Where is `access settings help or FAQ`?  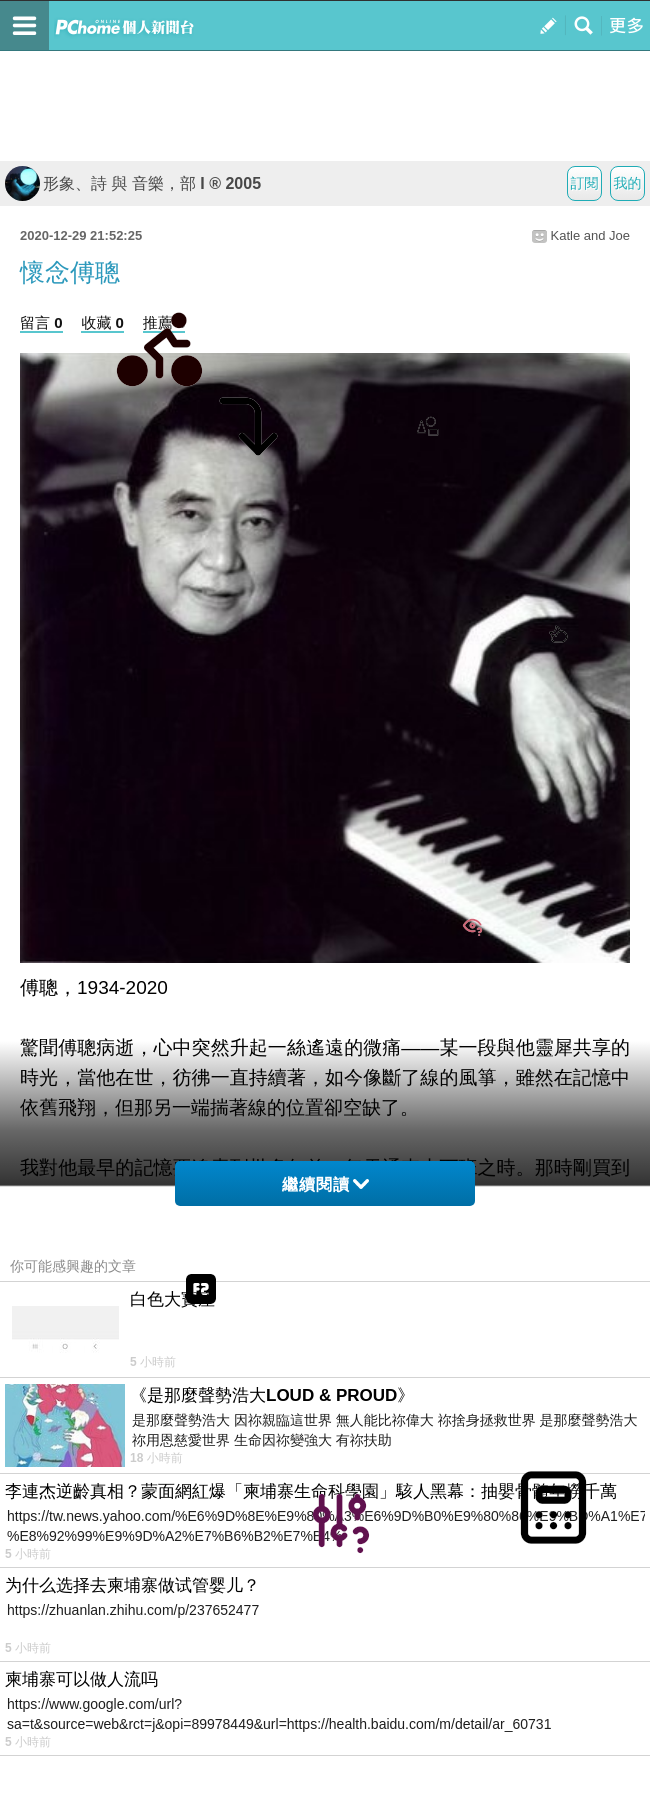
access settings help or FAQ is located at coordinates (339, 1520).